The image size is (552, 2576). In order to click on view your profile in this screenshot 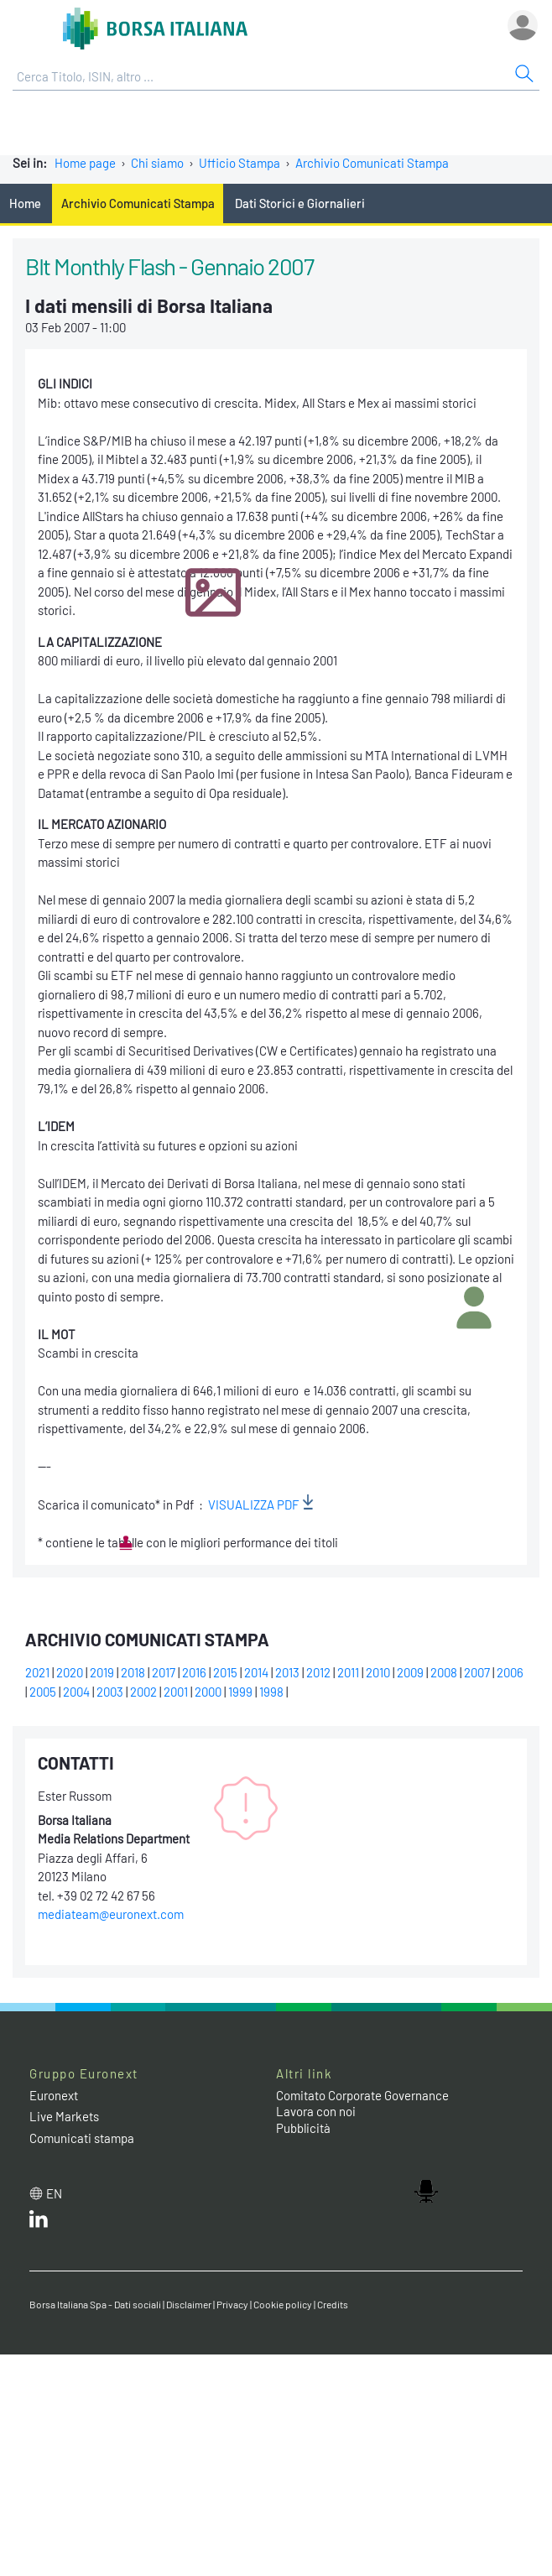, I will do `click(474, 1307)`.